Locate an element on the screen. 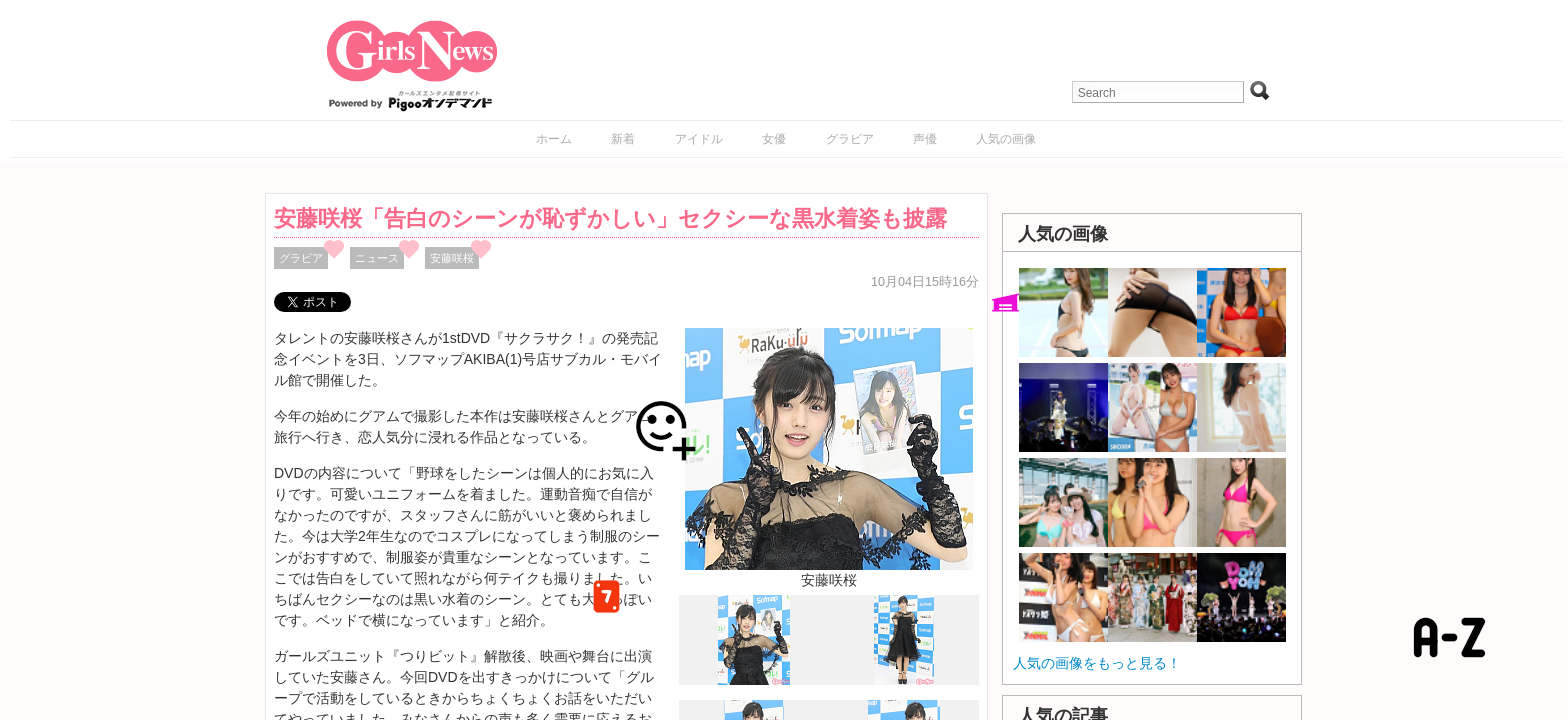 This screenshot has width=1568, height=720. sort items alphabetically from A to Z is located at coordinates (1449, 637).